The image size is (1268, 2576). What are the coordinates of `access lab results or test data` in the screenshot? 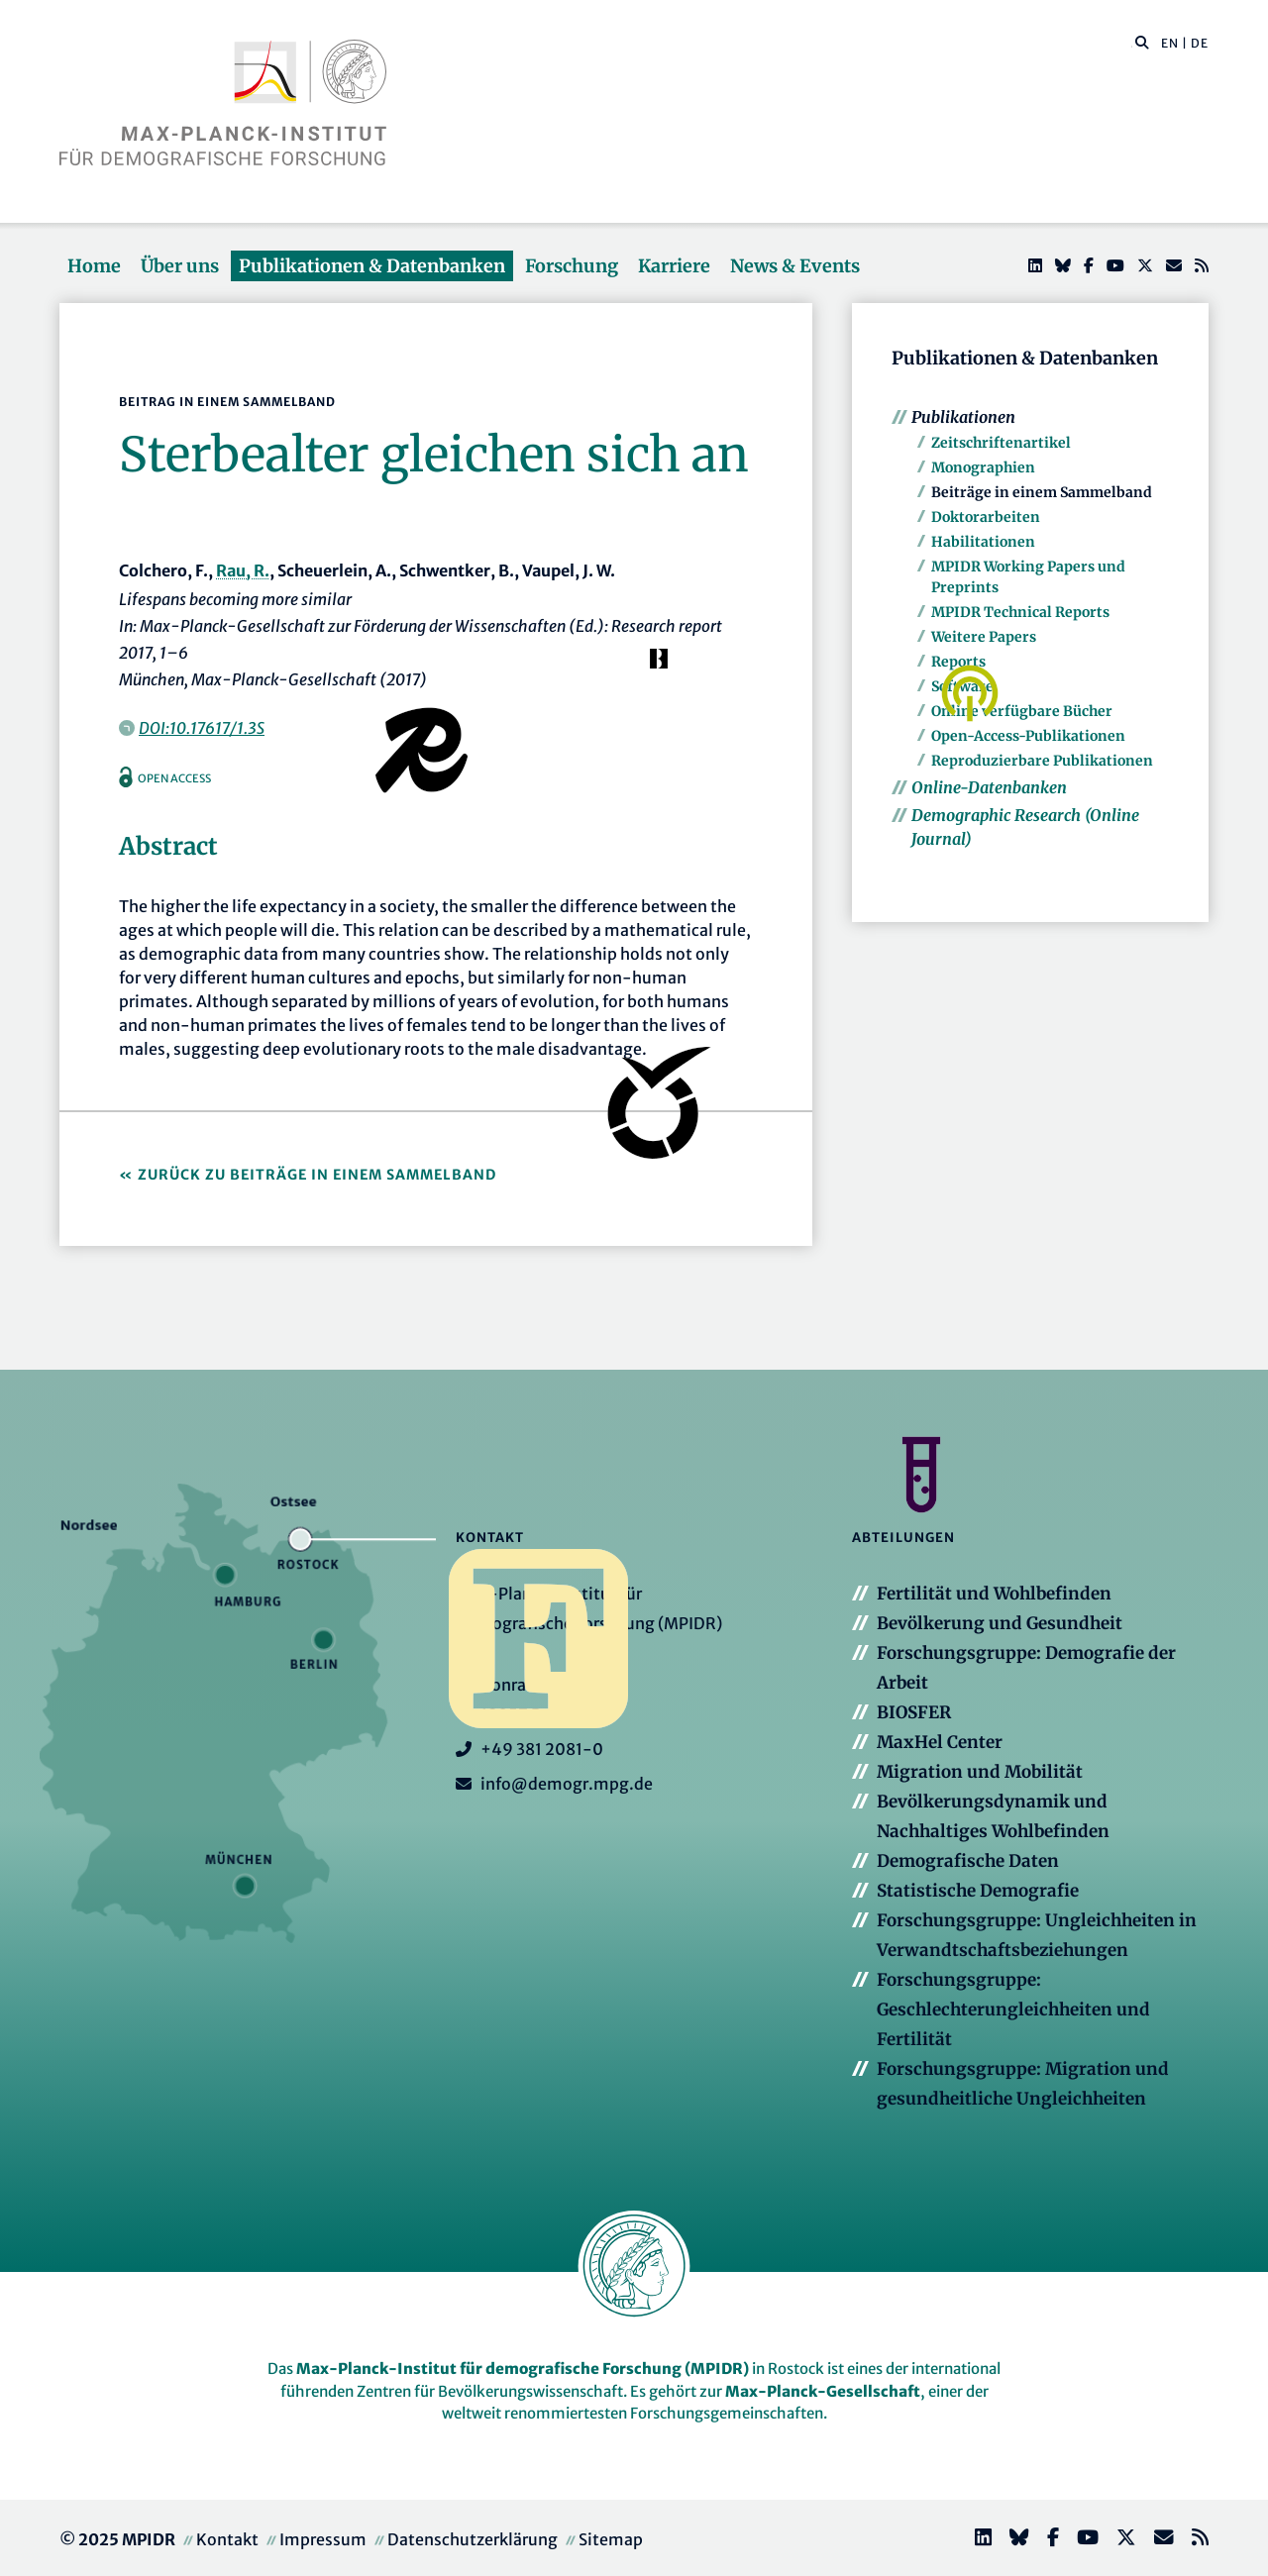 It's located at (921, 1475).